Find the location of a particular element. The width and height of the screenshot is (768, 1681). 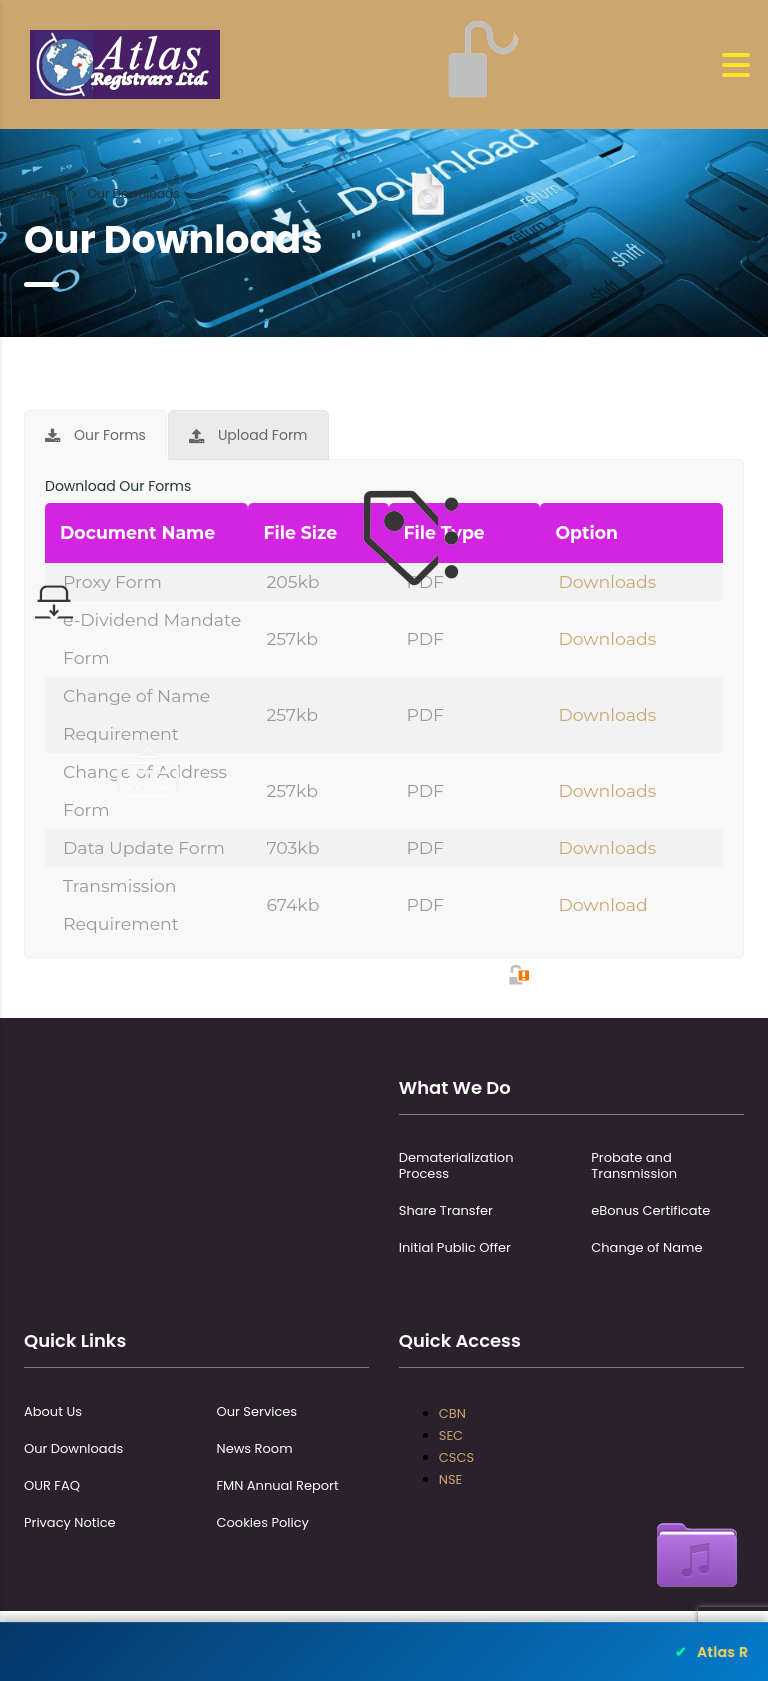

indicates an insecure or unencrypted connection is located at coordinates (518, 975).